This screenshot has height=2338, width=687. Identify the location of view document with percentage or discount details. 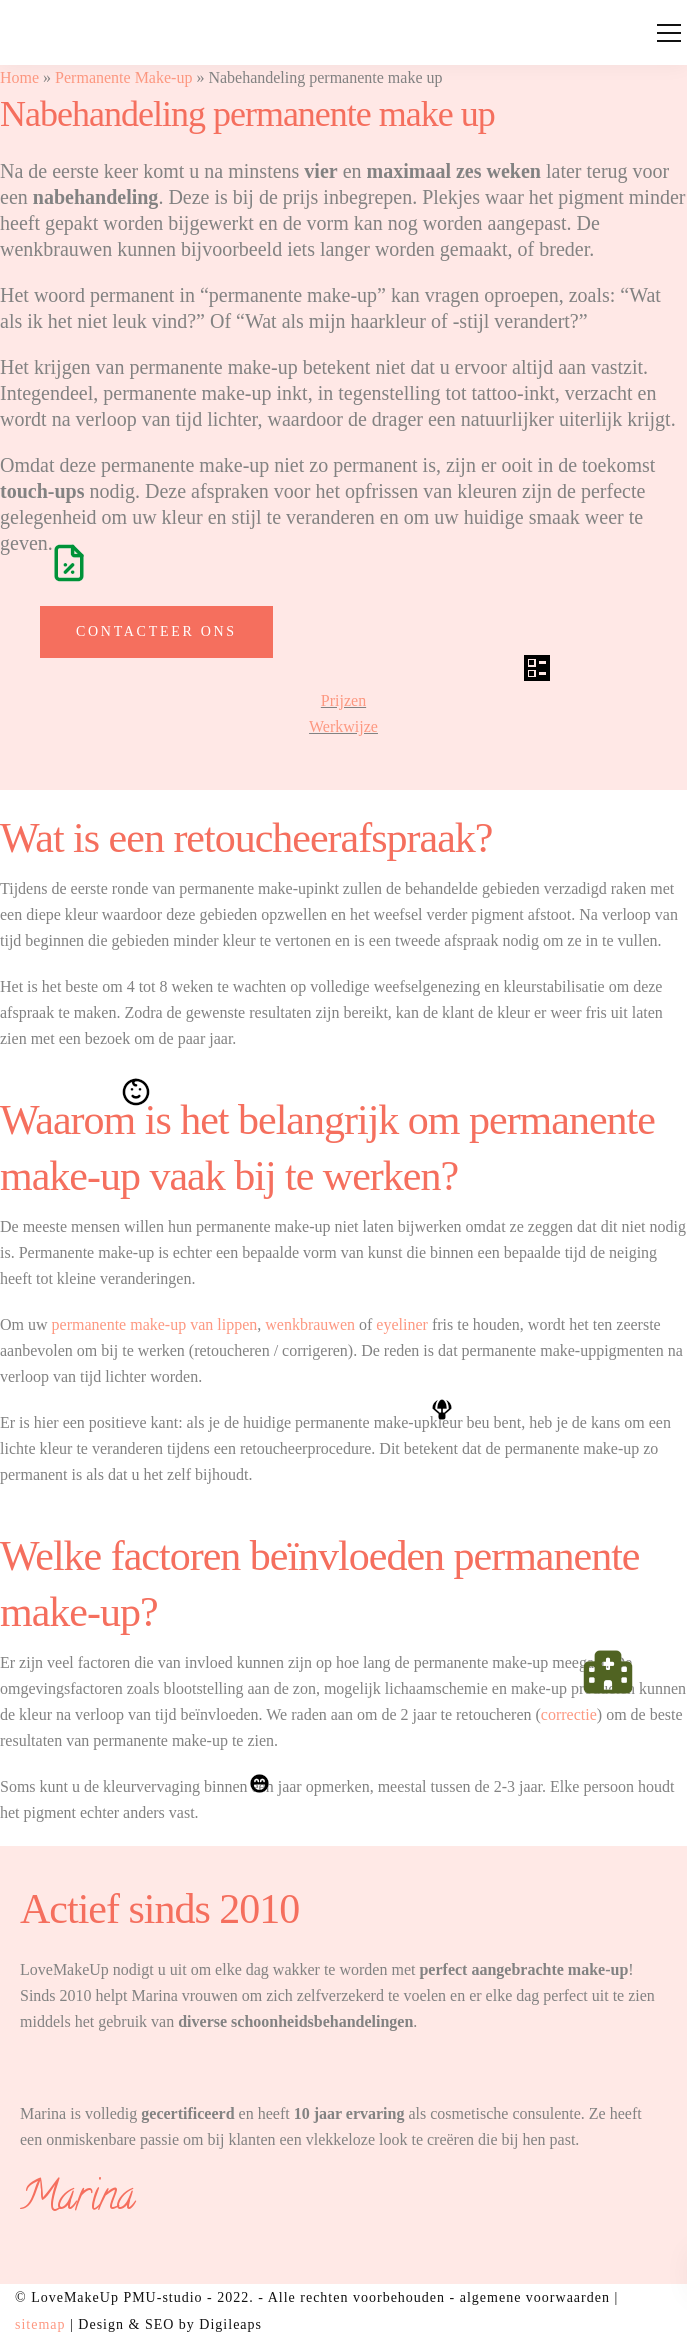
(69, 563).